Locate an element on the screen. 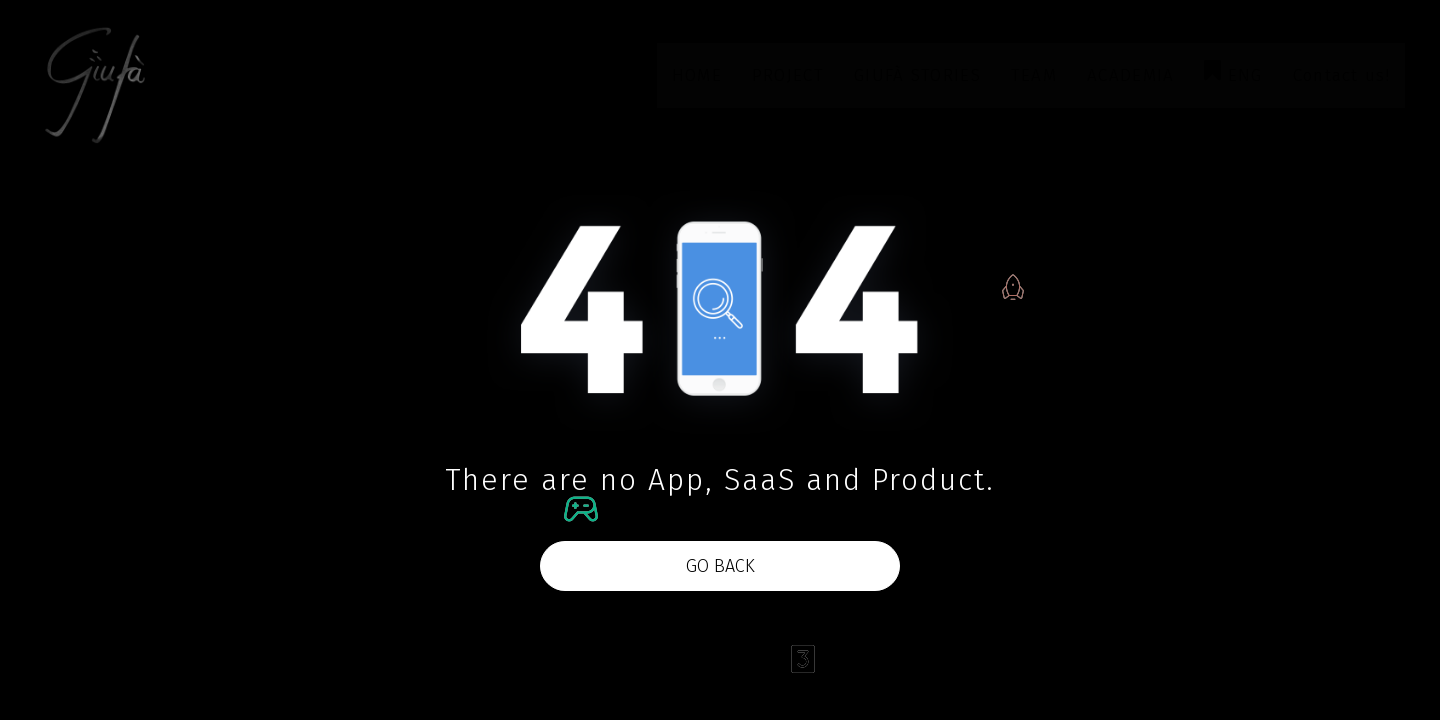  indicates step three in a multi-step process is located at coordinates (803, 659).